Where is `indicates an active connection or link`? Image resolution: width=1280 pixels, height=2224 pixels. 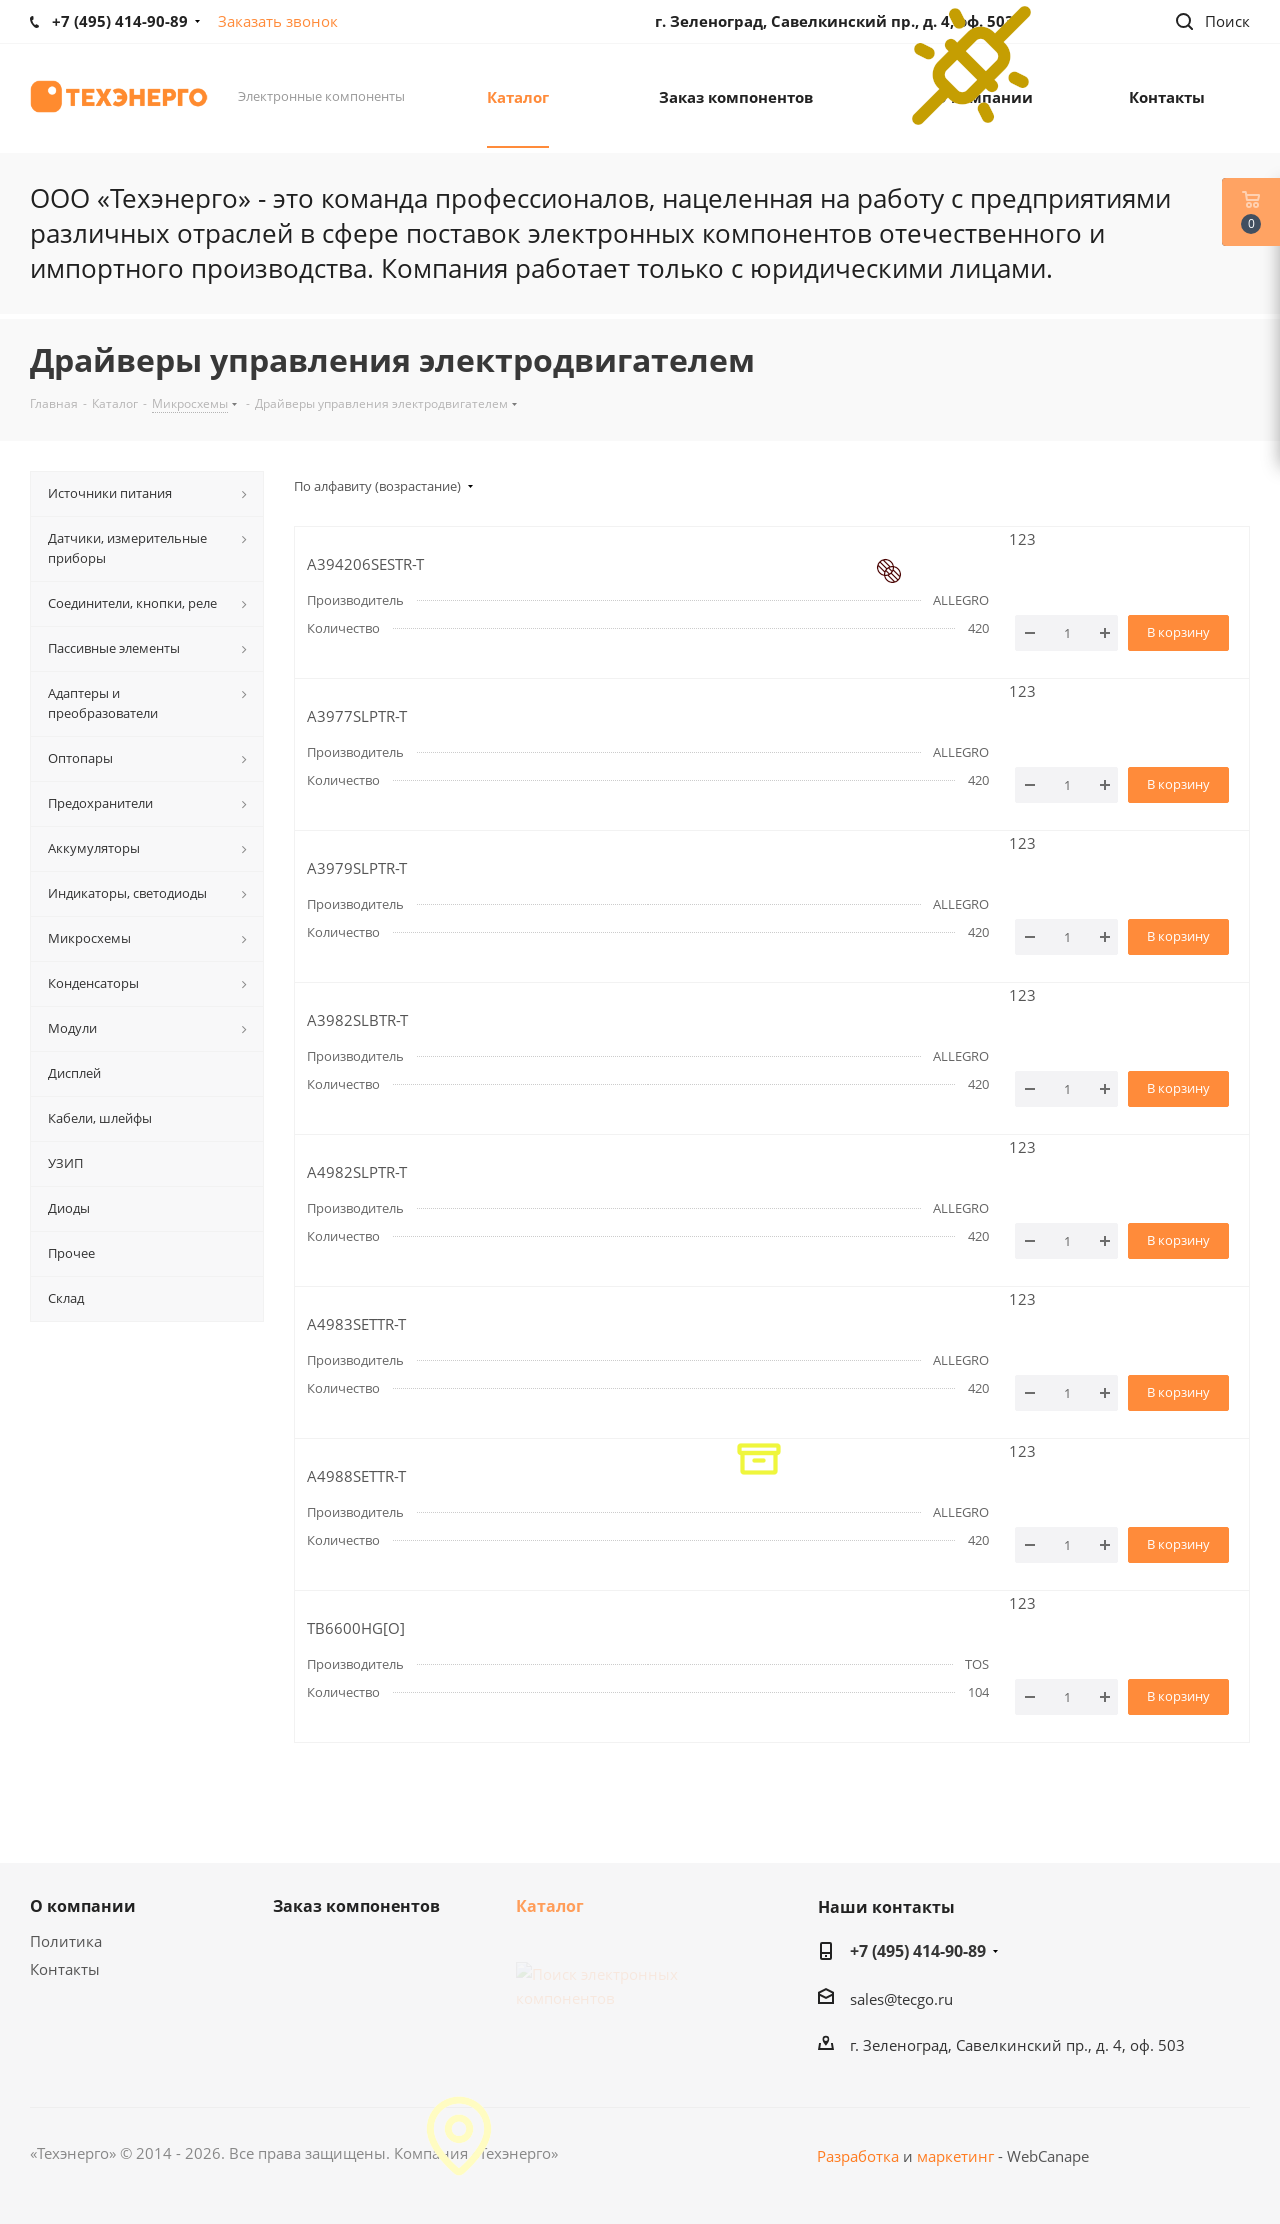
indicates an active connection or link is located at coordinates (971, 65).